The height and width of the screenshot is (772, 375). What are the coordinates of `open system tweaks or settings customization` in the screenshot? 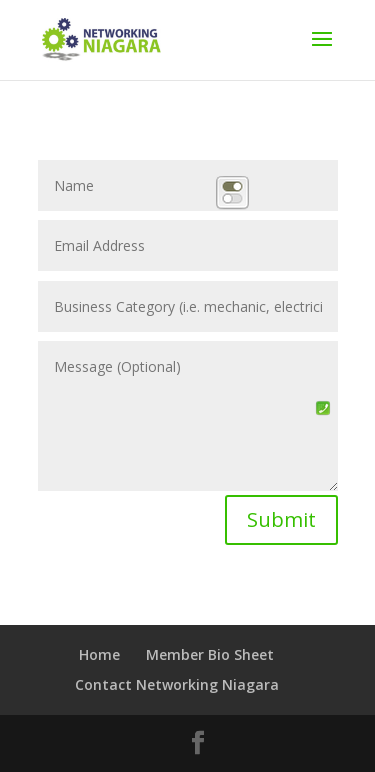 It's located at (232, 192).